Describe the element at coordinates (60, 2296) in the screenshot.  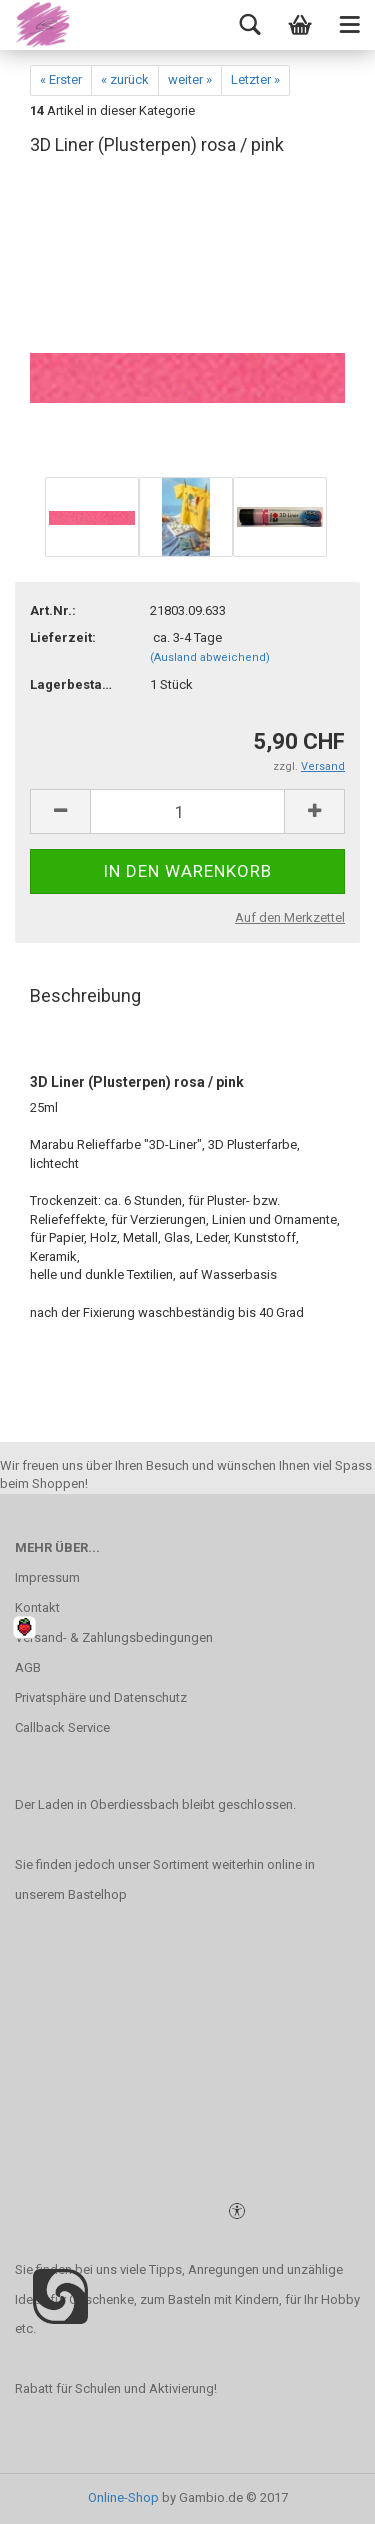
I see `open meld file comparison tool` at that location.